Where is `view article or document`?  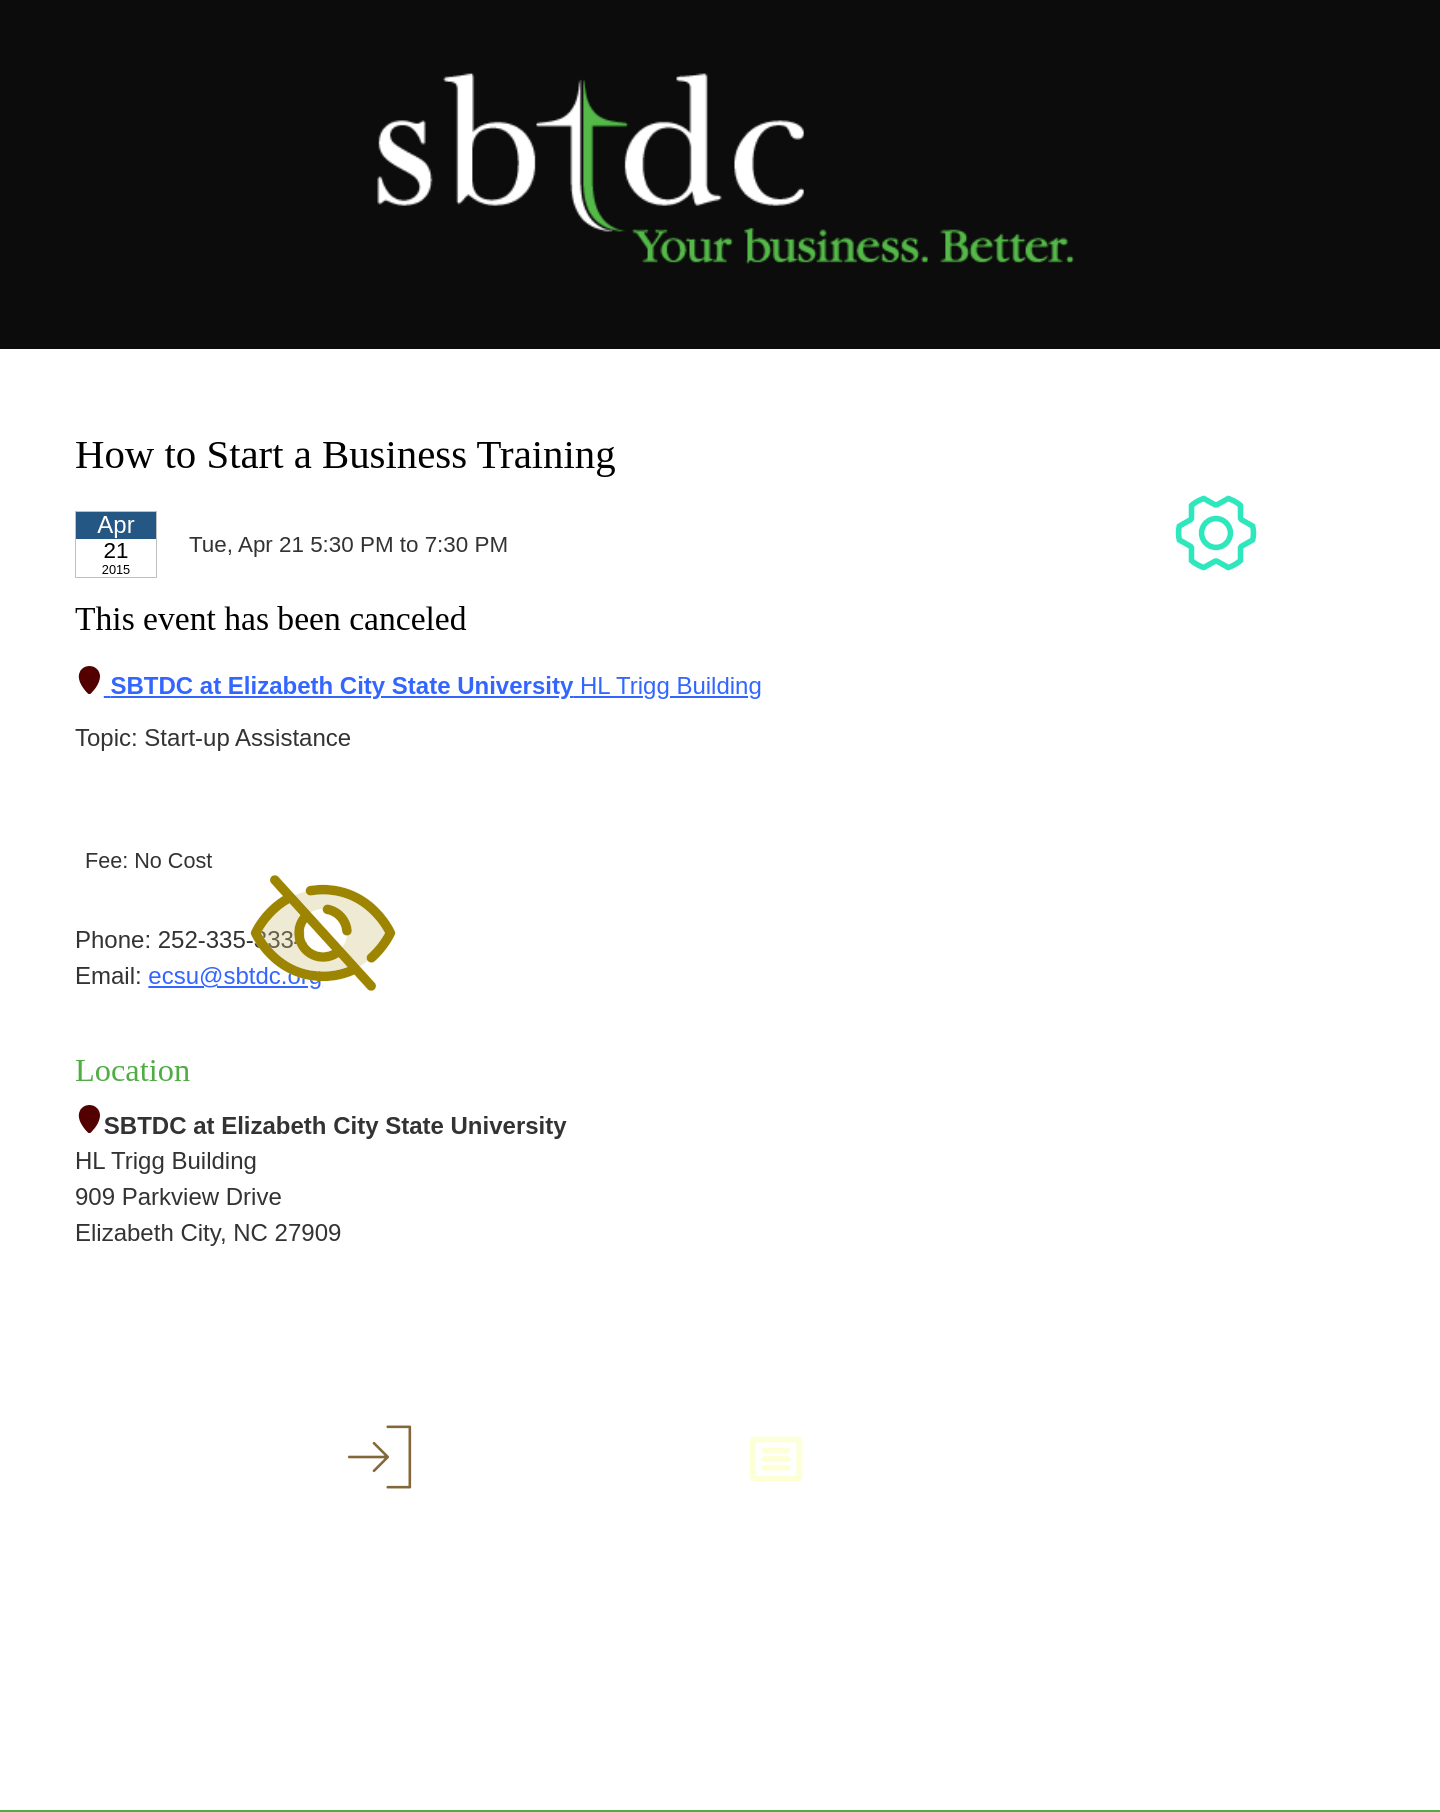 view article or document is located at coordinates (776, 1459).